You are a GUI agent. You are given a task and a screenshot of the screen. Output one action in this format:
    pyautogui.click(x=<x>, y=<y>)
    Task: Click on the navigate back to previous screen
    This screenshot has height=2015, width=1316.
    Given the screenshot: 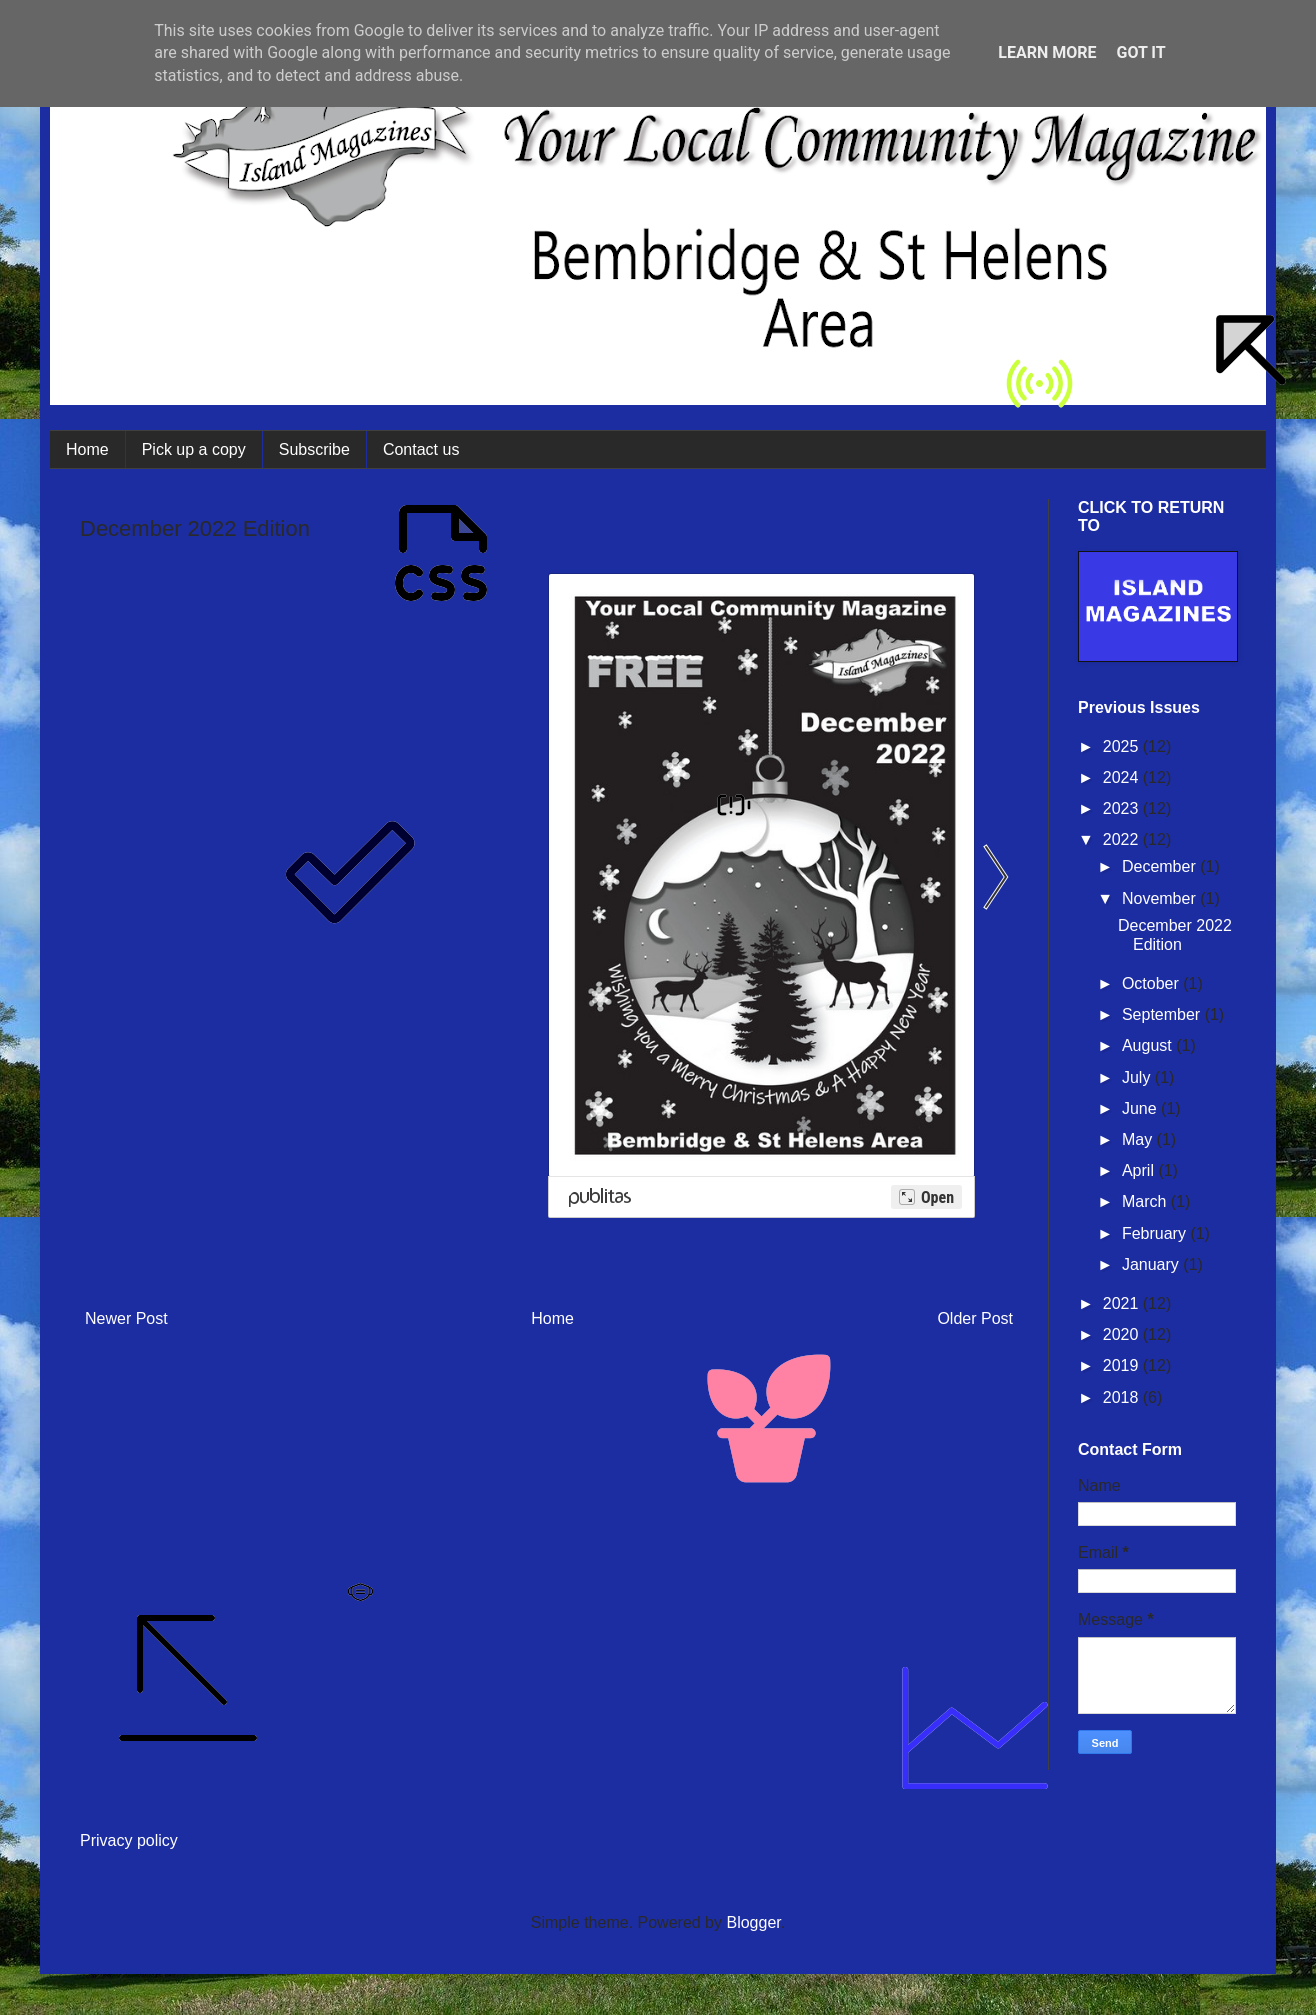 What is the action you would take?
    pyautogui.click(x=1251, y=350)
    